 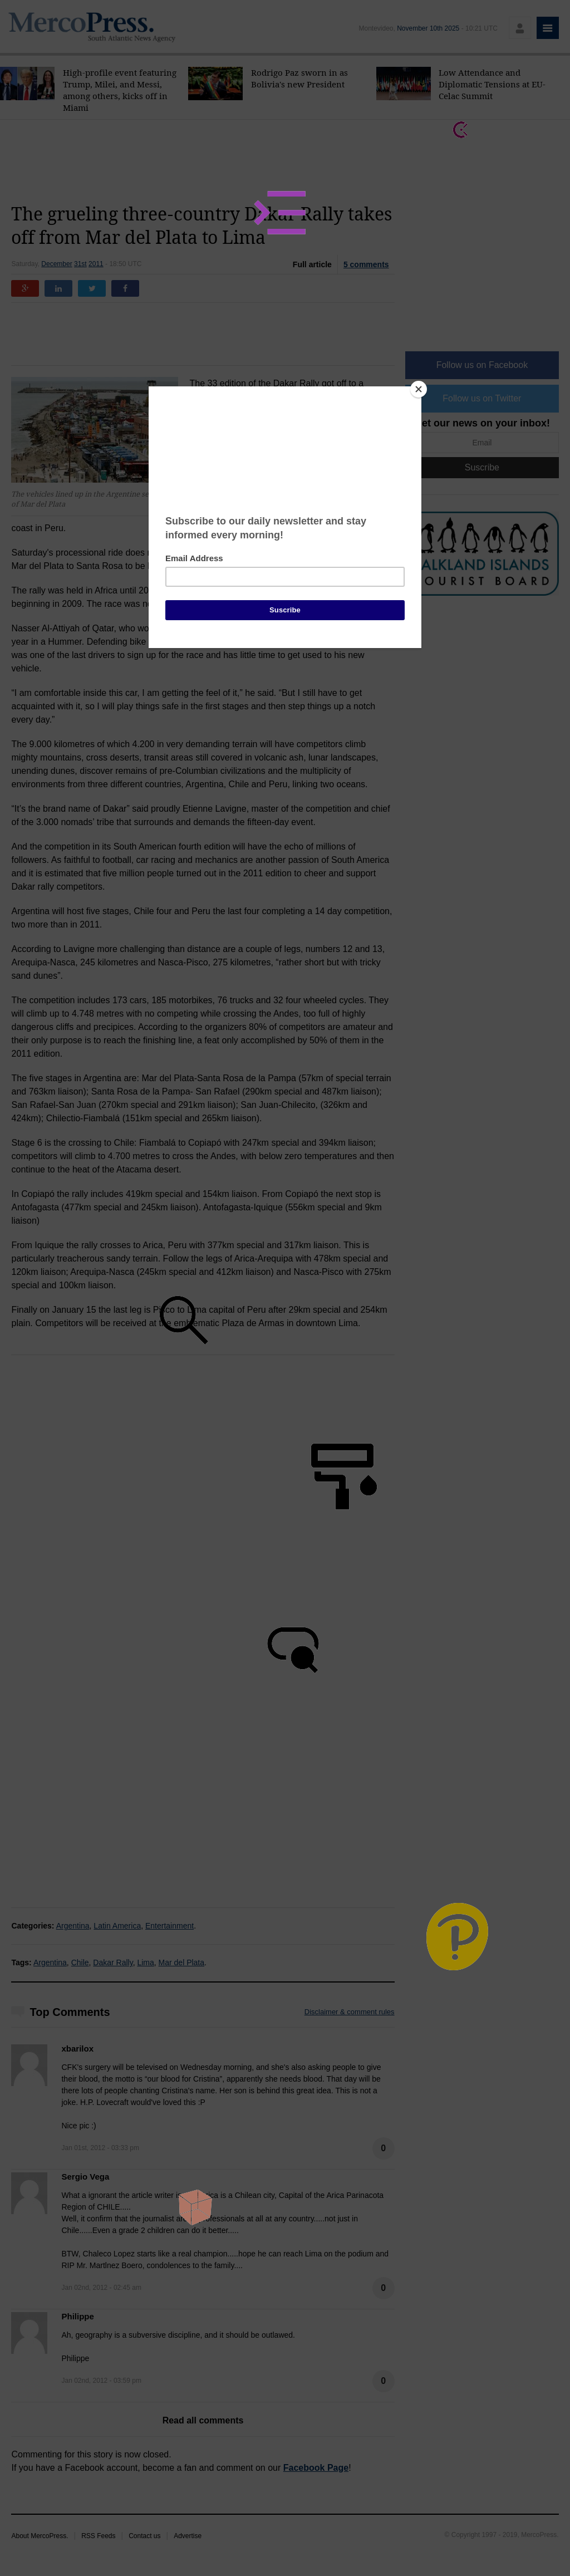 What do you see at coordinates (457, 1936) in the screenshot?
I see `pearson education platform logo` at bounding box center [457, 1936].